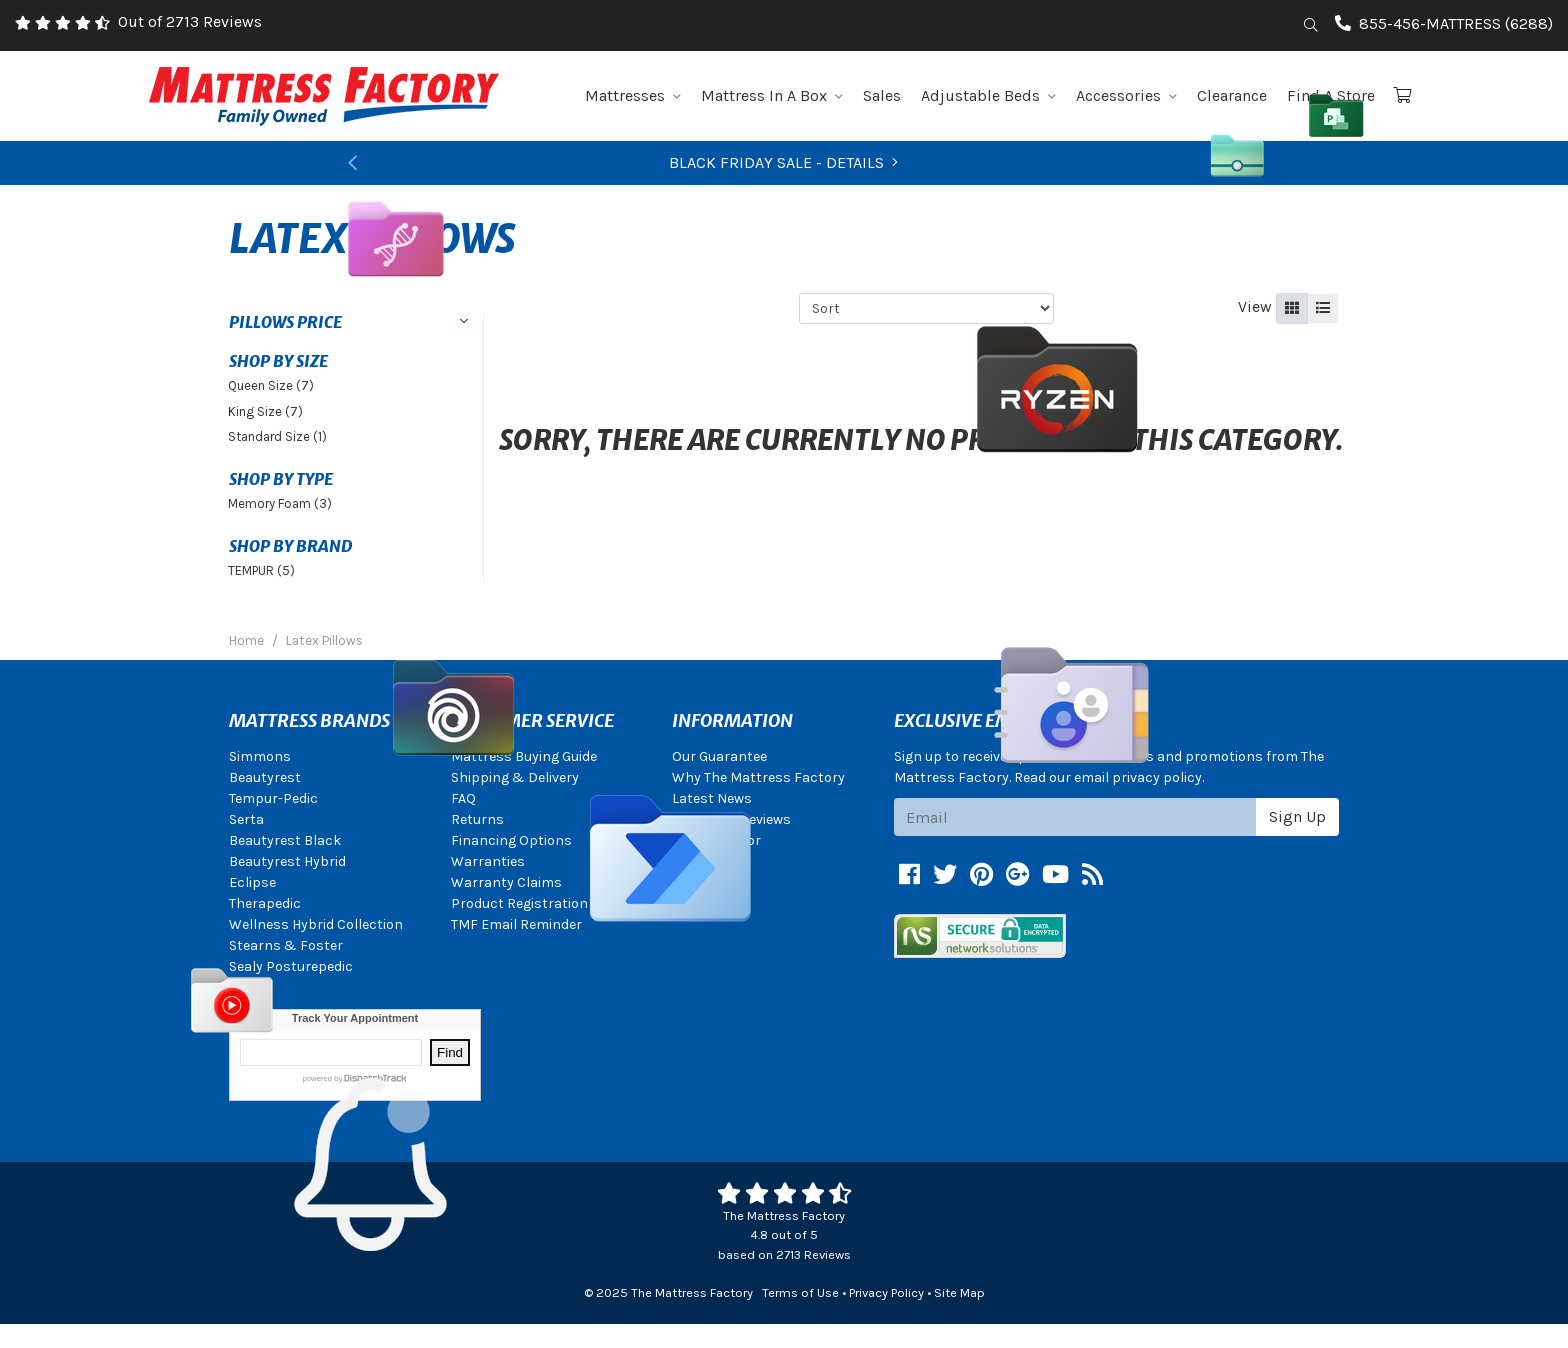 The width and height of the screenshot is (1568, 1348). I want to click on open folder containing microsoft project files, so click(1336, 117).